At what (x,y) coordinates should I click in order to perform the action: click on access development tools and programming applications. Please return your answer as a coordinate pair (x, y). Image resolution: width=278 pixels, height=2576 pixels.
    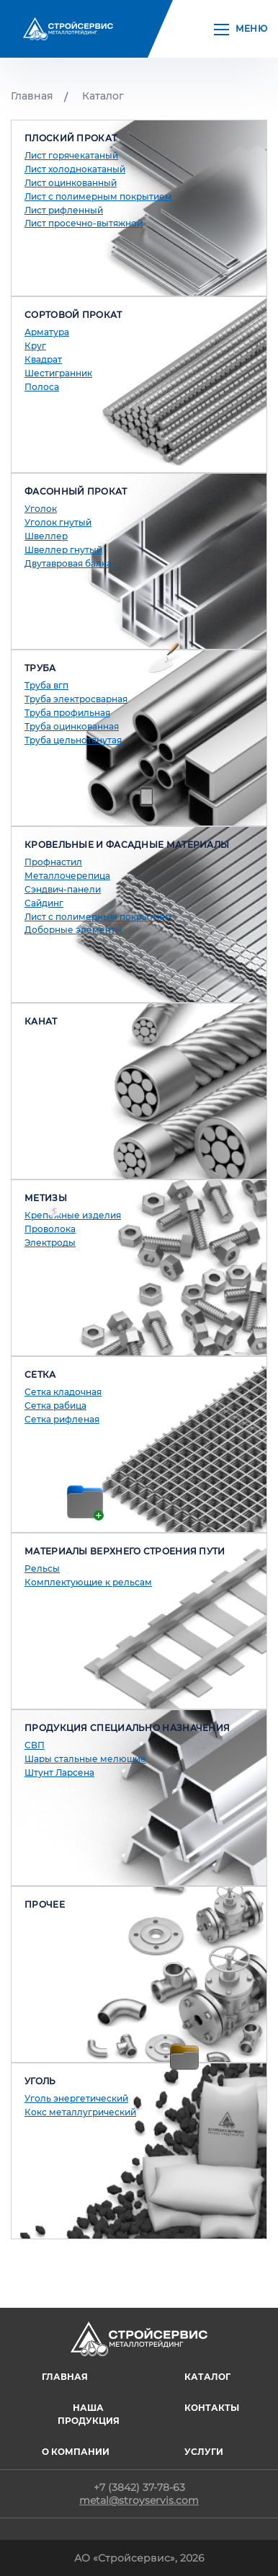
    Looking at the image, I should click on (164, 658).